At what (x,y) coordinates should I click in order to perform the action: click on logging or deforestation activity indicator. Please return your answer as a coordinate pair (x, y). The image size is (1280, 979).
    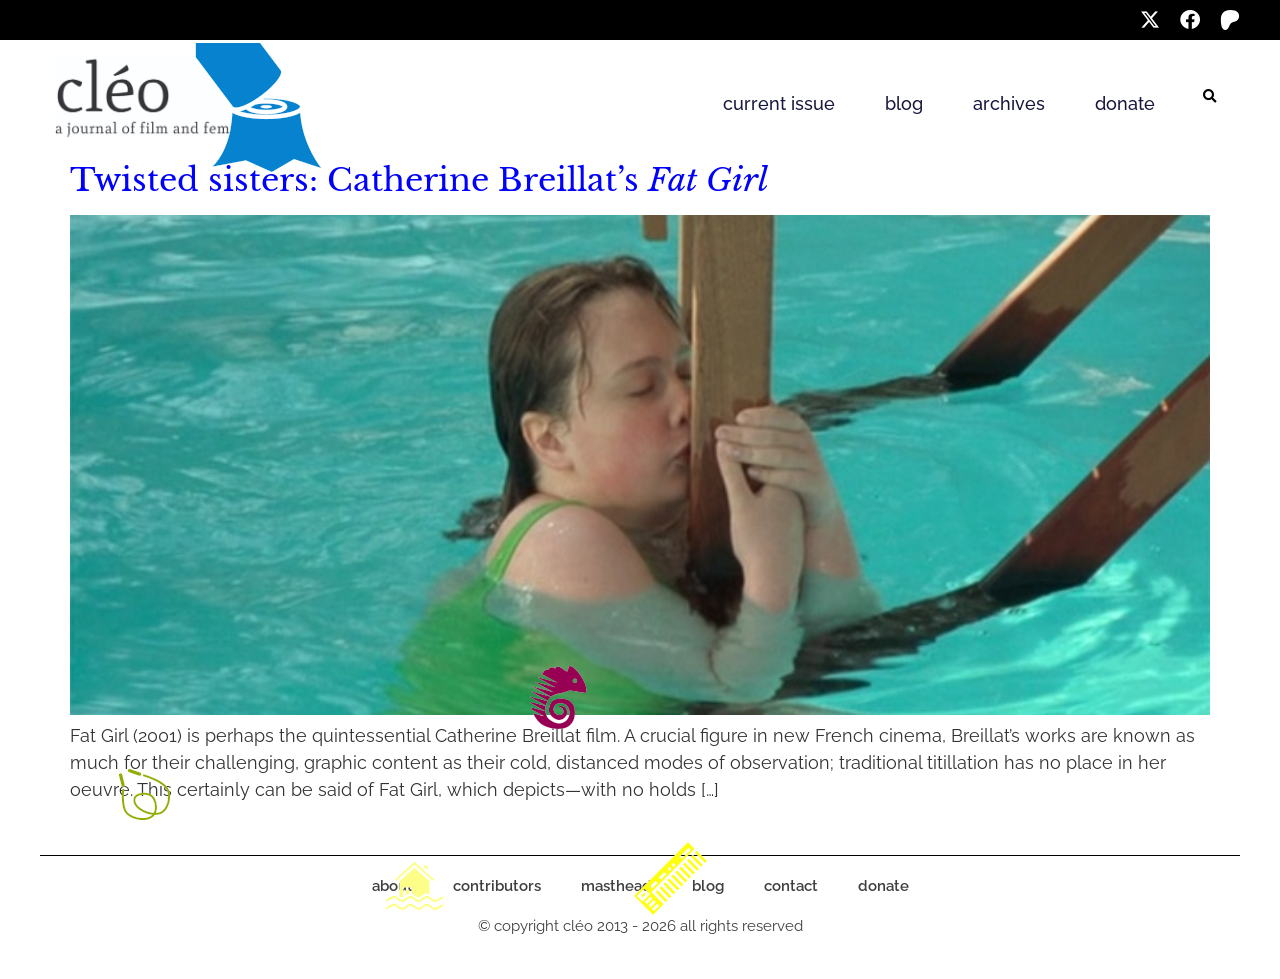
    Looking at the image, I should click on (258, 107).